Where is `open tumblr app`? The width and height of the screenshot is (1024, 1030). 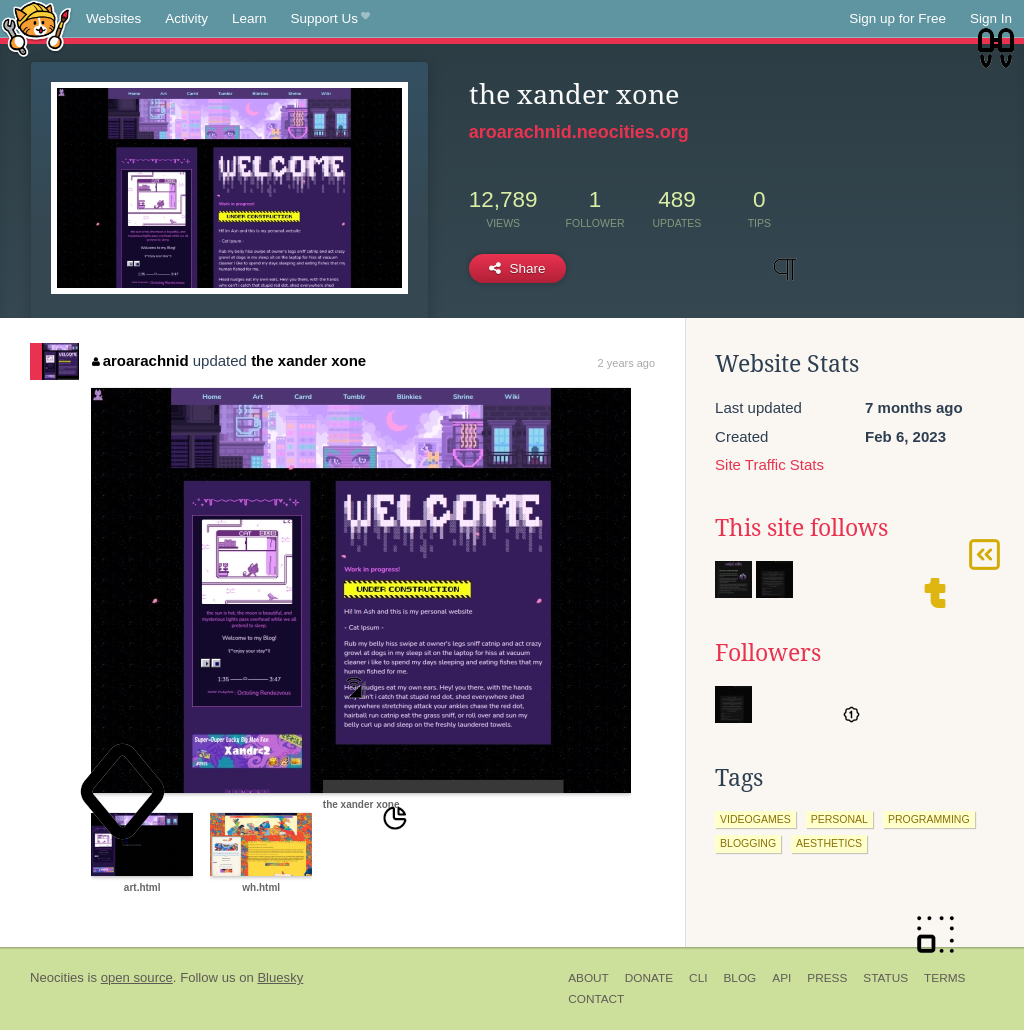 open tumblr app is located at coordinates (935, 593).